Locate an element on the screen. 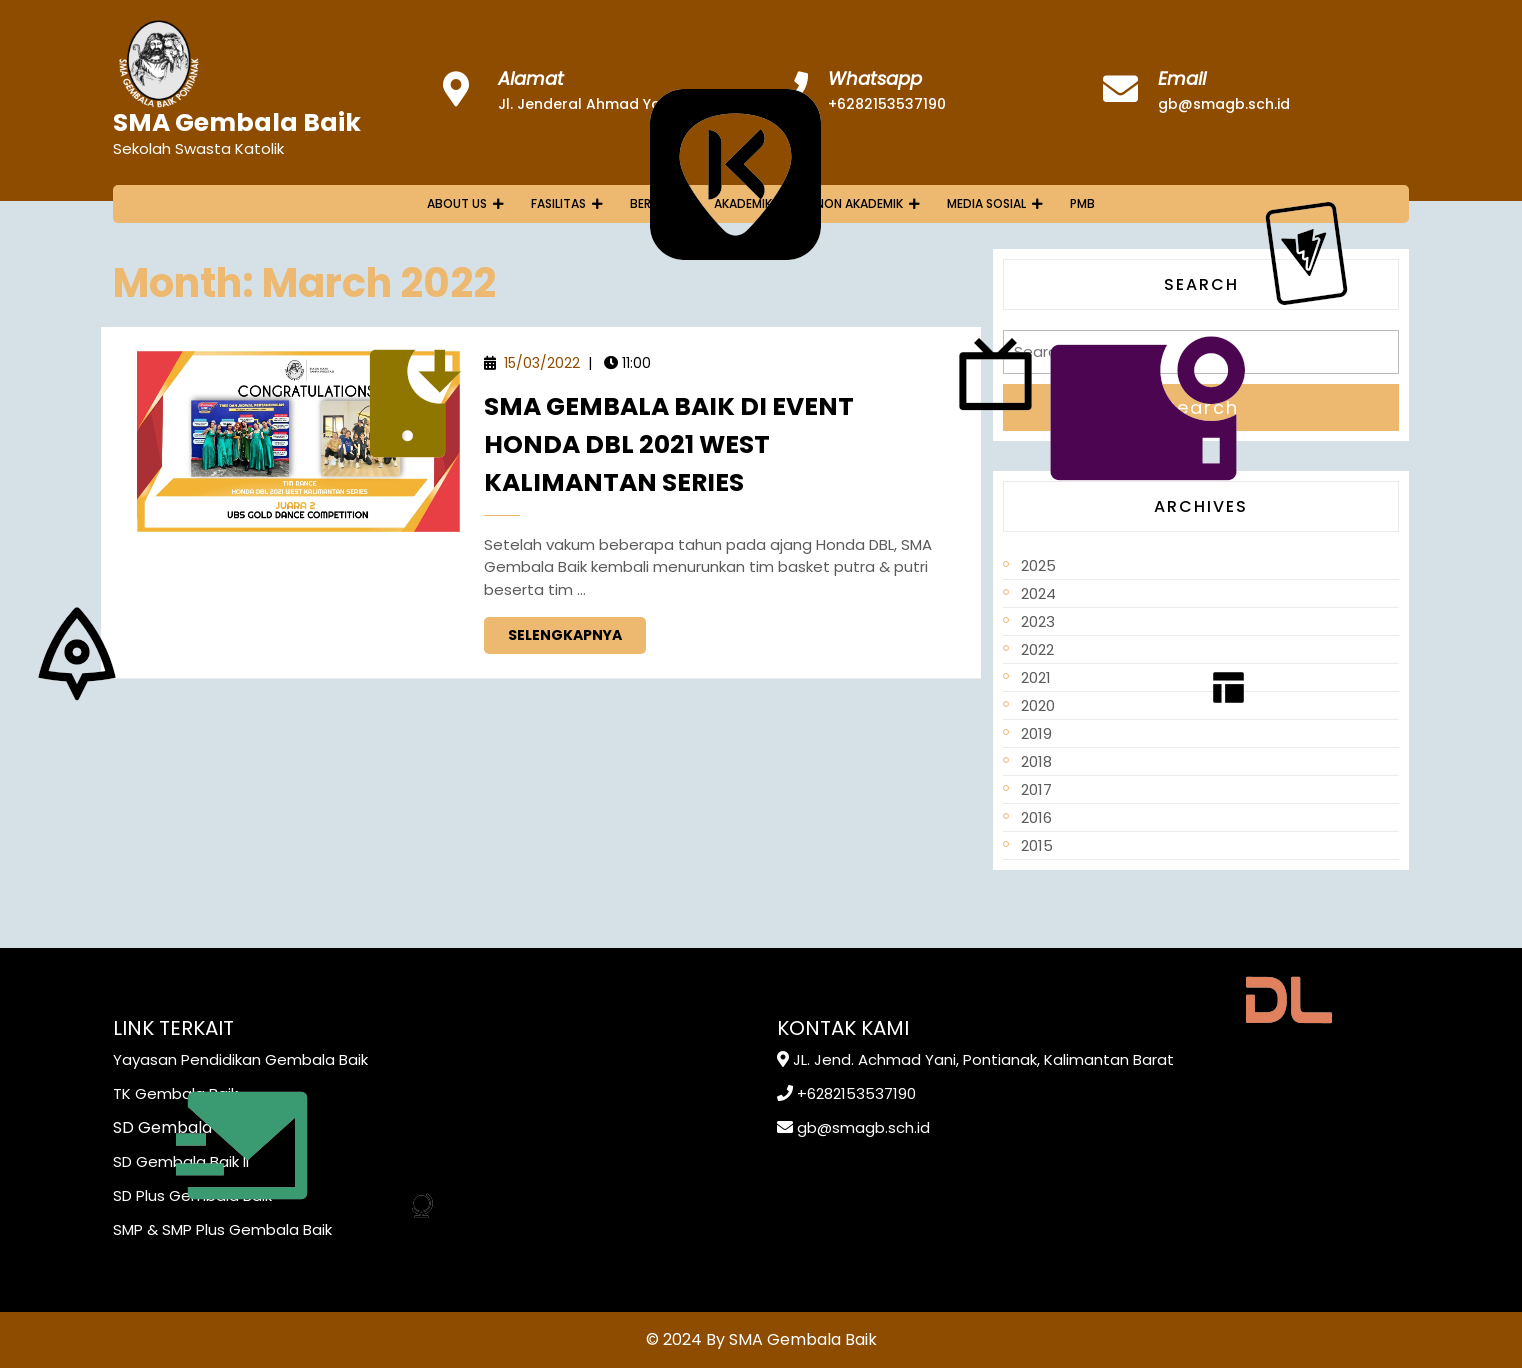 This screenshot has width=1522, height=1368. debrid-link service logo is located at coordinates (1289, 1000).